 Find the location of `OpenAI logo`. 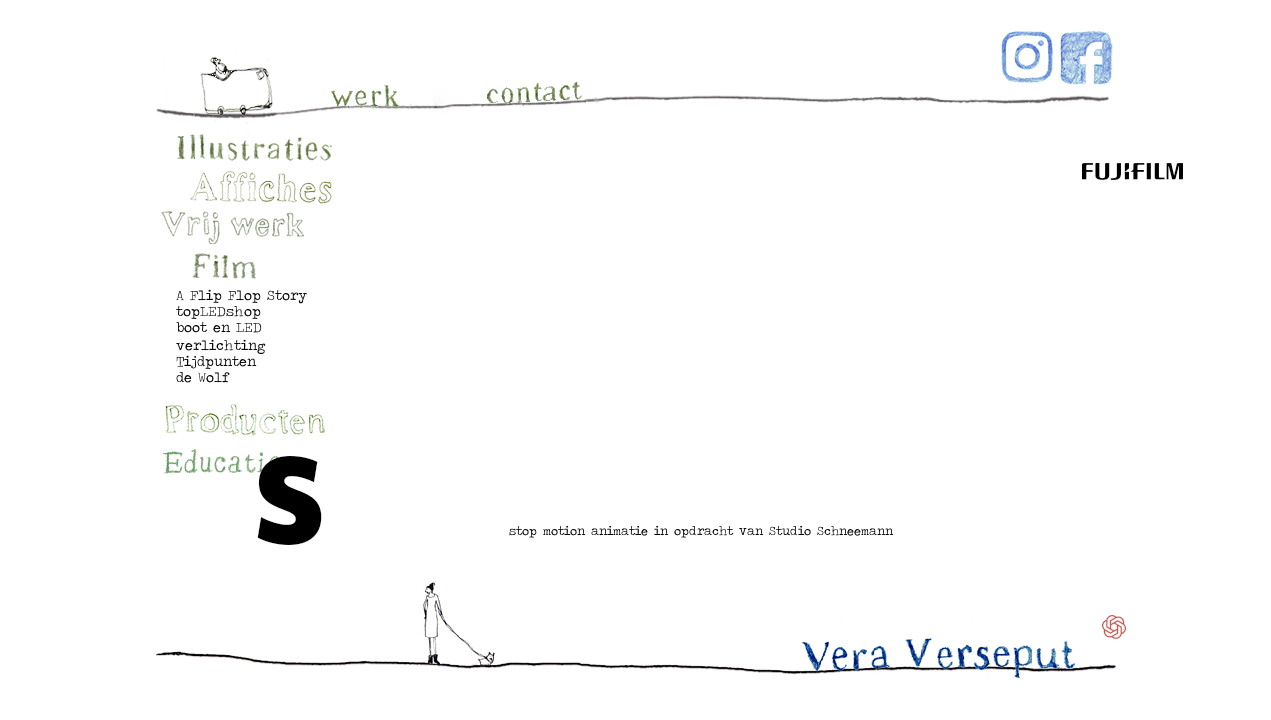

OpenAI logo is located at coordinates (1114, 627).